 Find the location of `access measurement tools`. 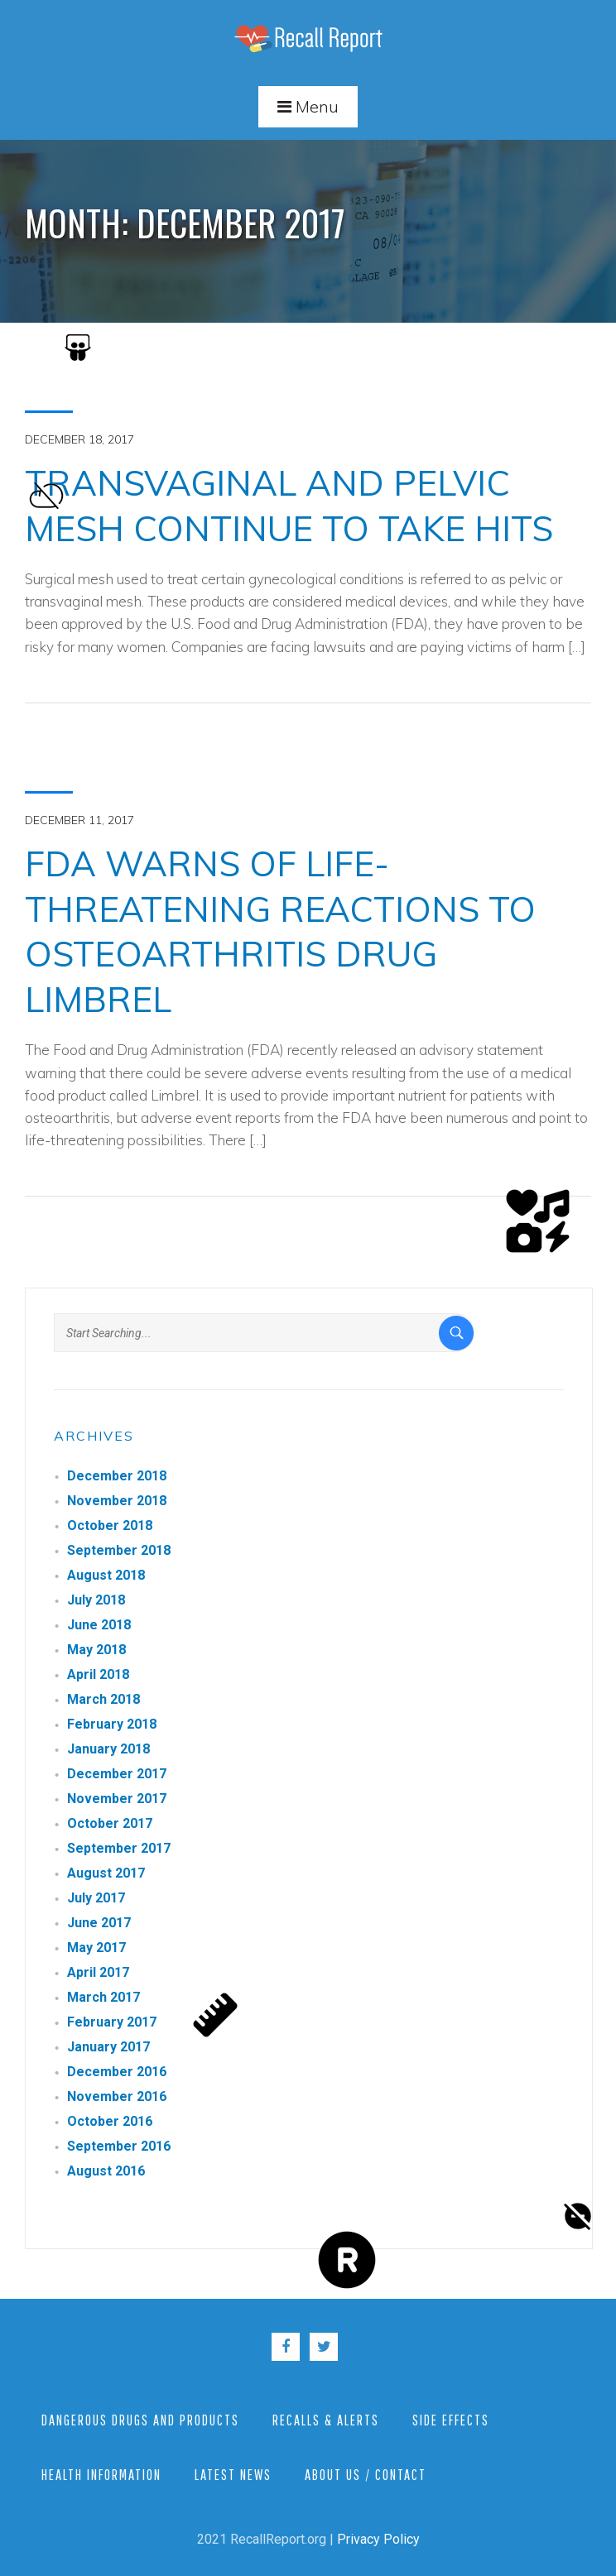

access measurement tools is located at coordinates (215, 2015).